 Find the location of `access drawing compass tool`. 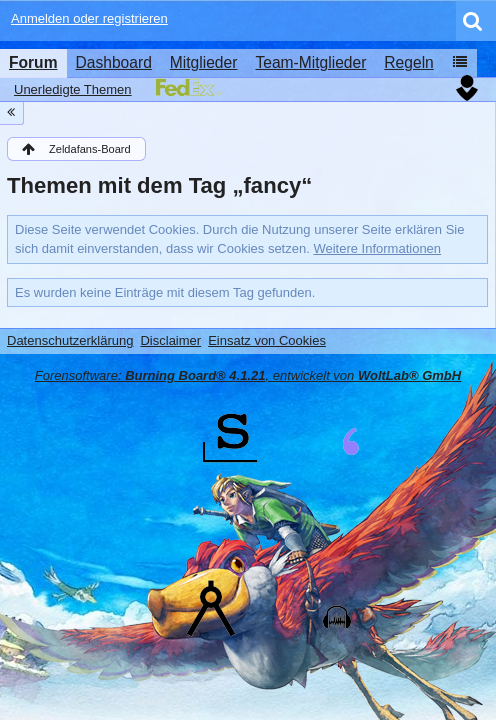

access drawing compass tool is located at coordinates (211, 608).